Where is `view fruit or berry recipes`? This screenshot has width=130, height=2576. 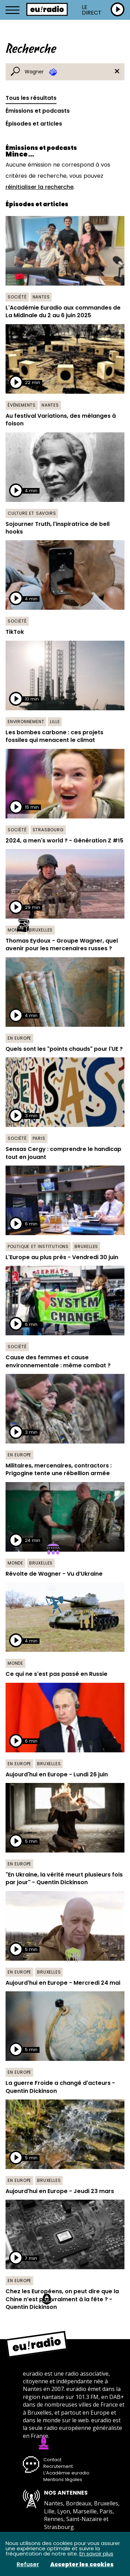 view fruit or berry recipes is located at coordinates (53, 72).